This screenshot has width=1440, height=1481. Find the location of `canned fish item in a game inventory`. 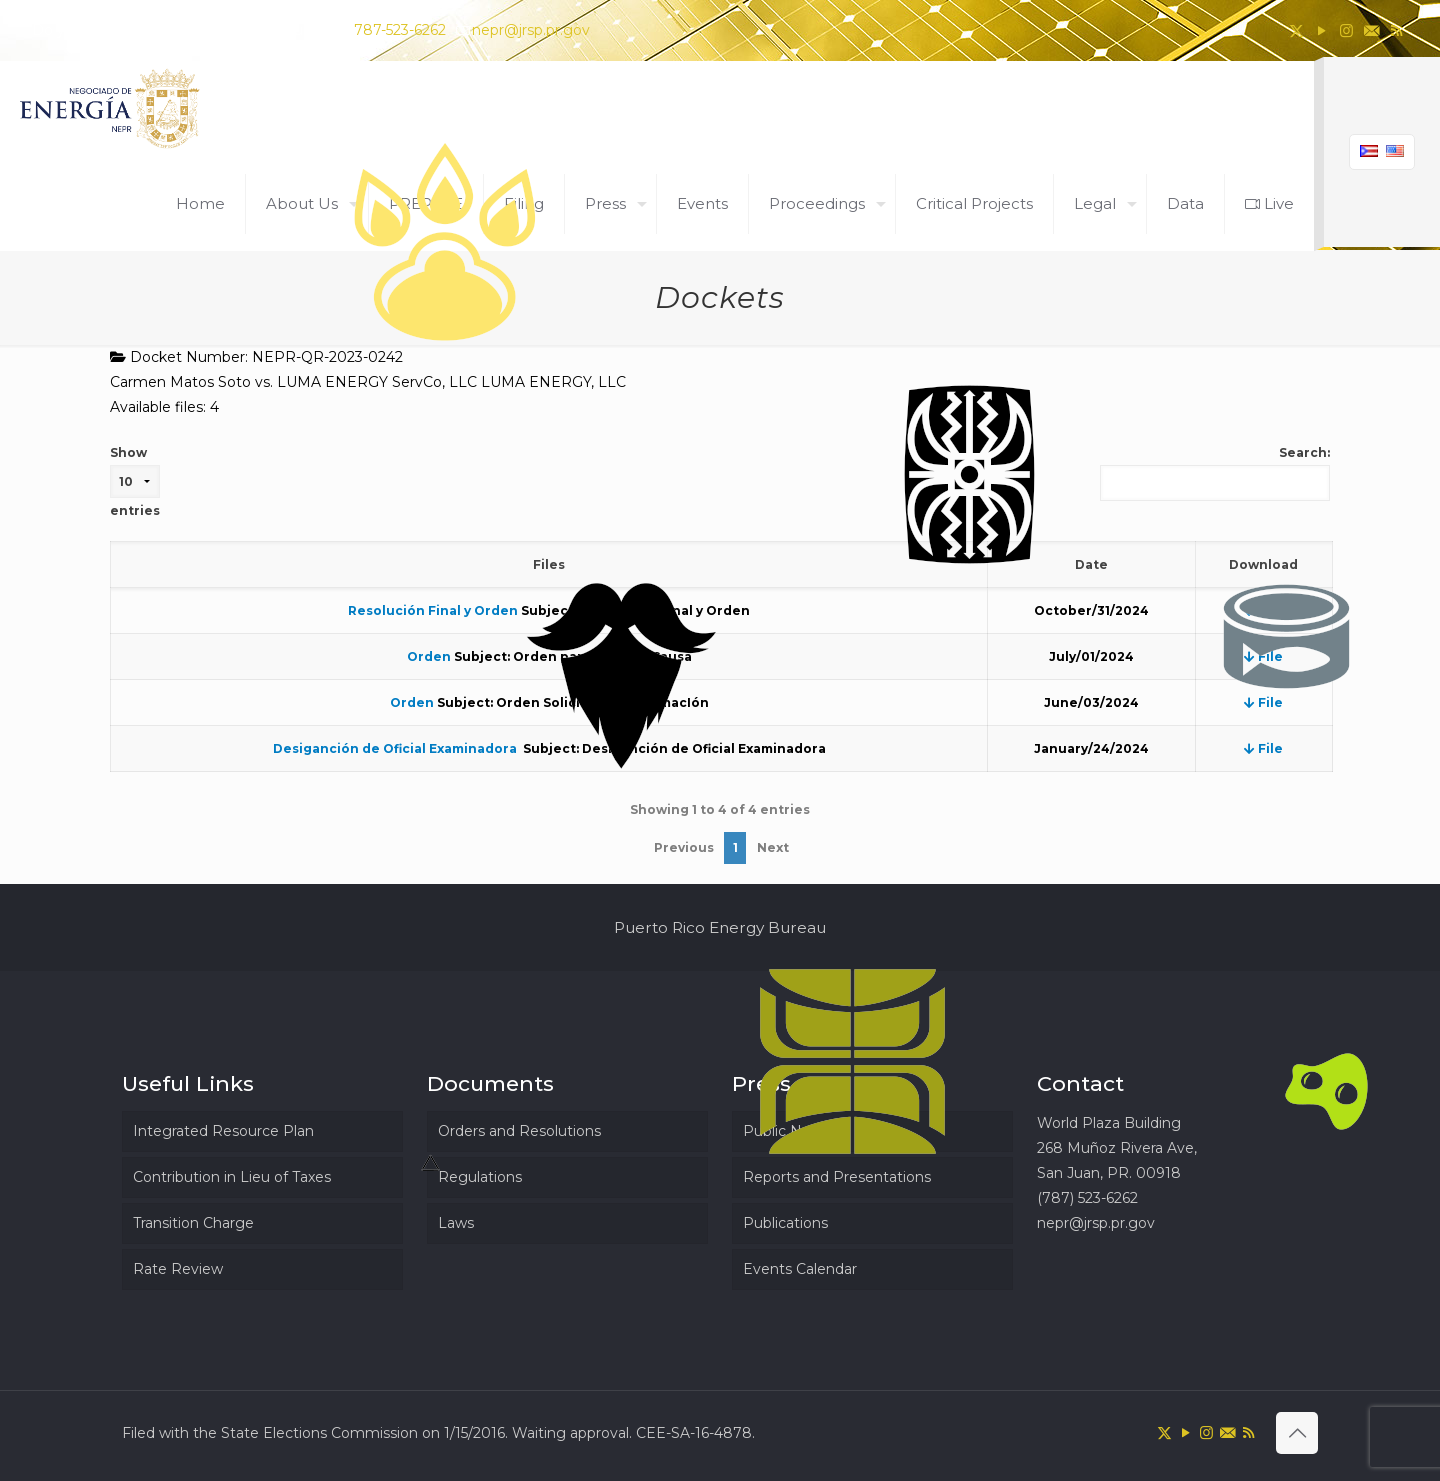

canned fish item in a game inventory is located at coordinates (1286, 636).